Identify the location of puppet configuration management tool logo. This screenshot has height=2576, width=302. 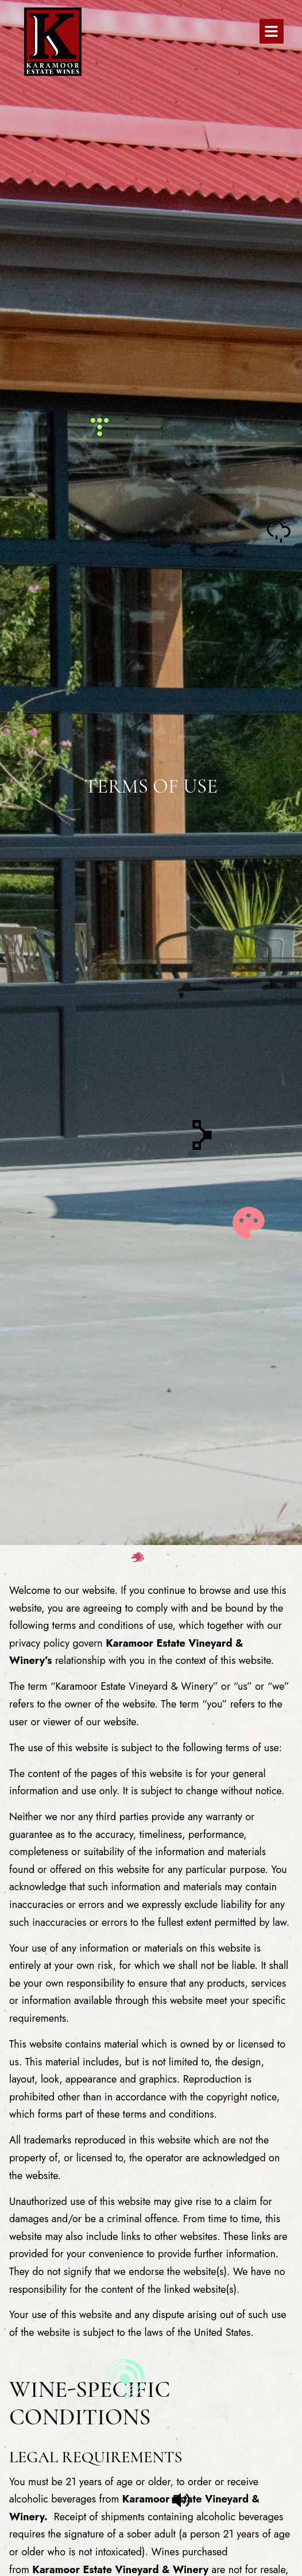
(202, 1135).